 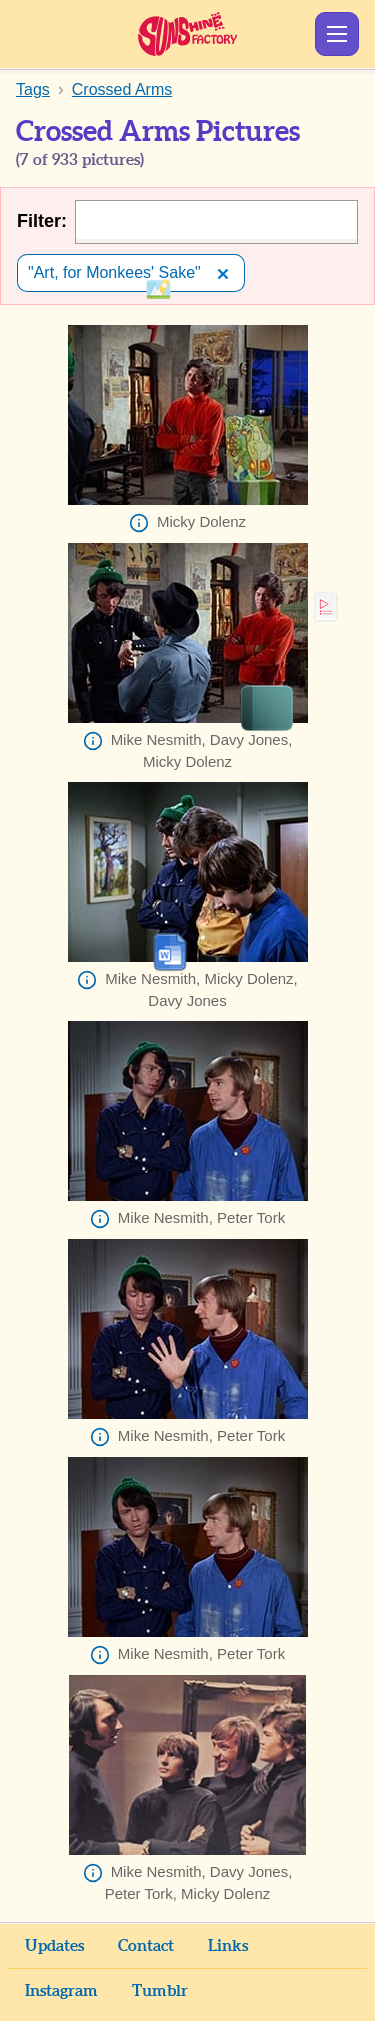 What do you see at coordinates (267, 707) in the screenshot?
I see `access the desktop folder` at bounding box center [267, 707].